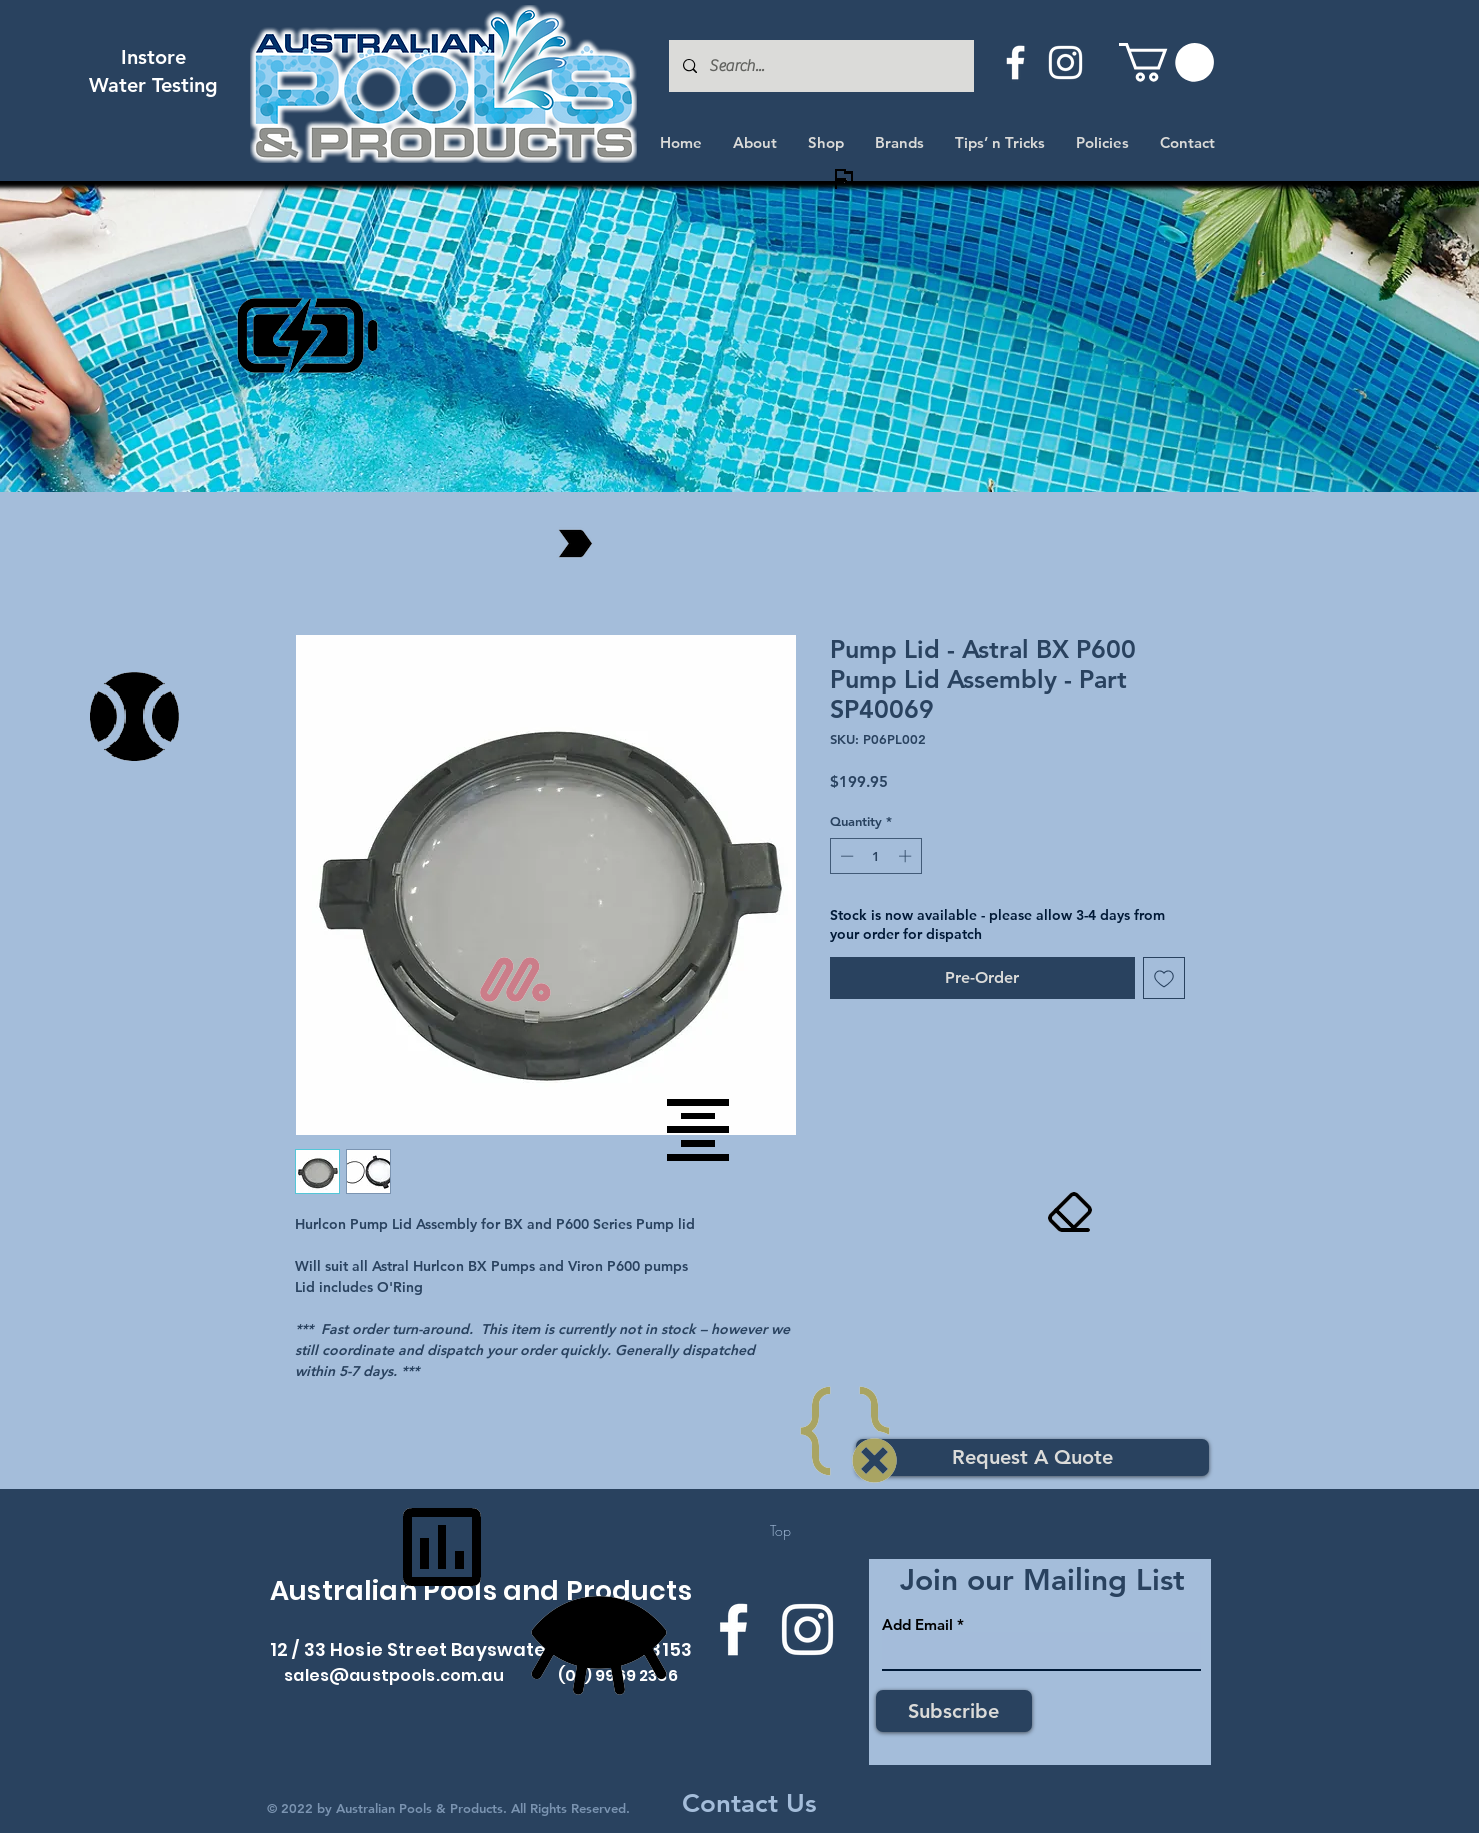 This screenshot has width=1479, height=1833. What do you see at coordinates (599, 1648) in the screenshot?
I see `hide password or sensitive content` at bounding box center [599, 1648].